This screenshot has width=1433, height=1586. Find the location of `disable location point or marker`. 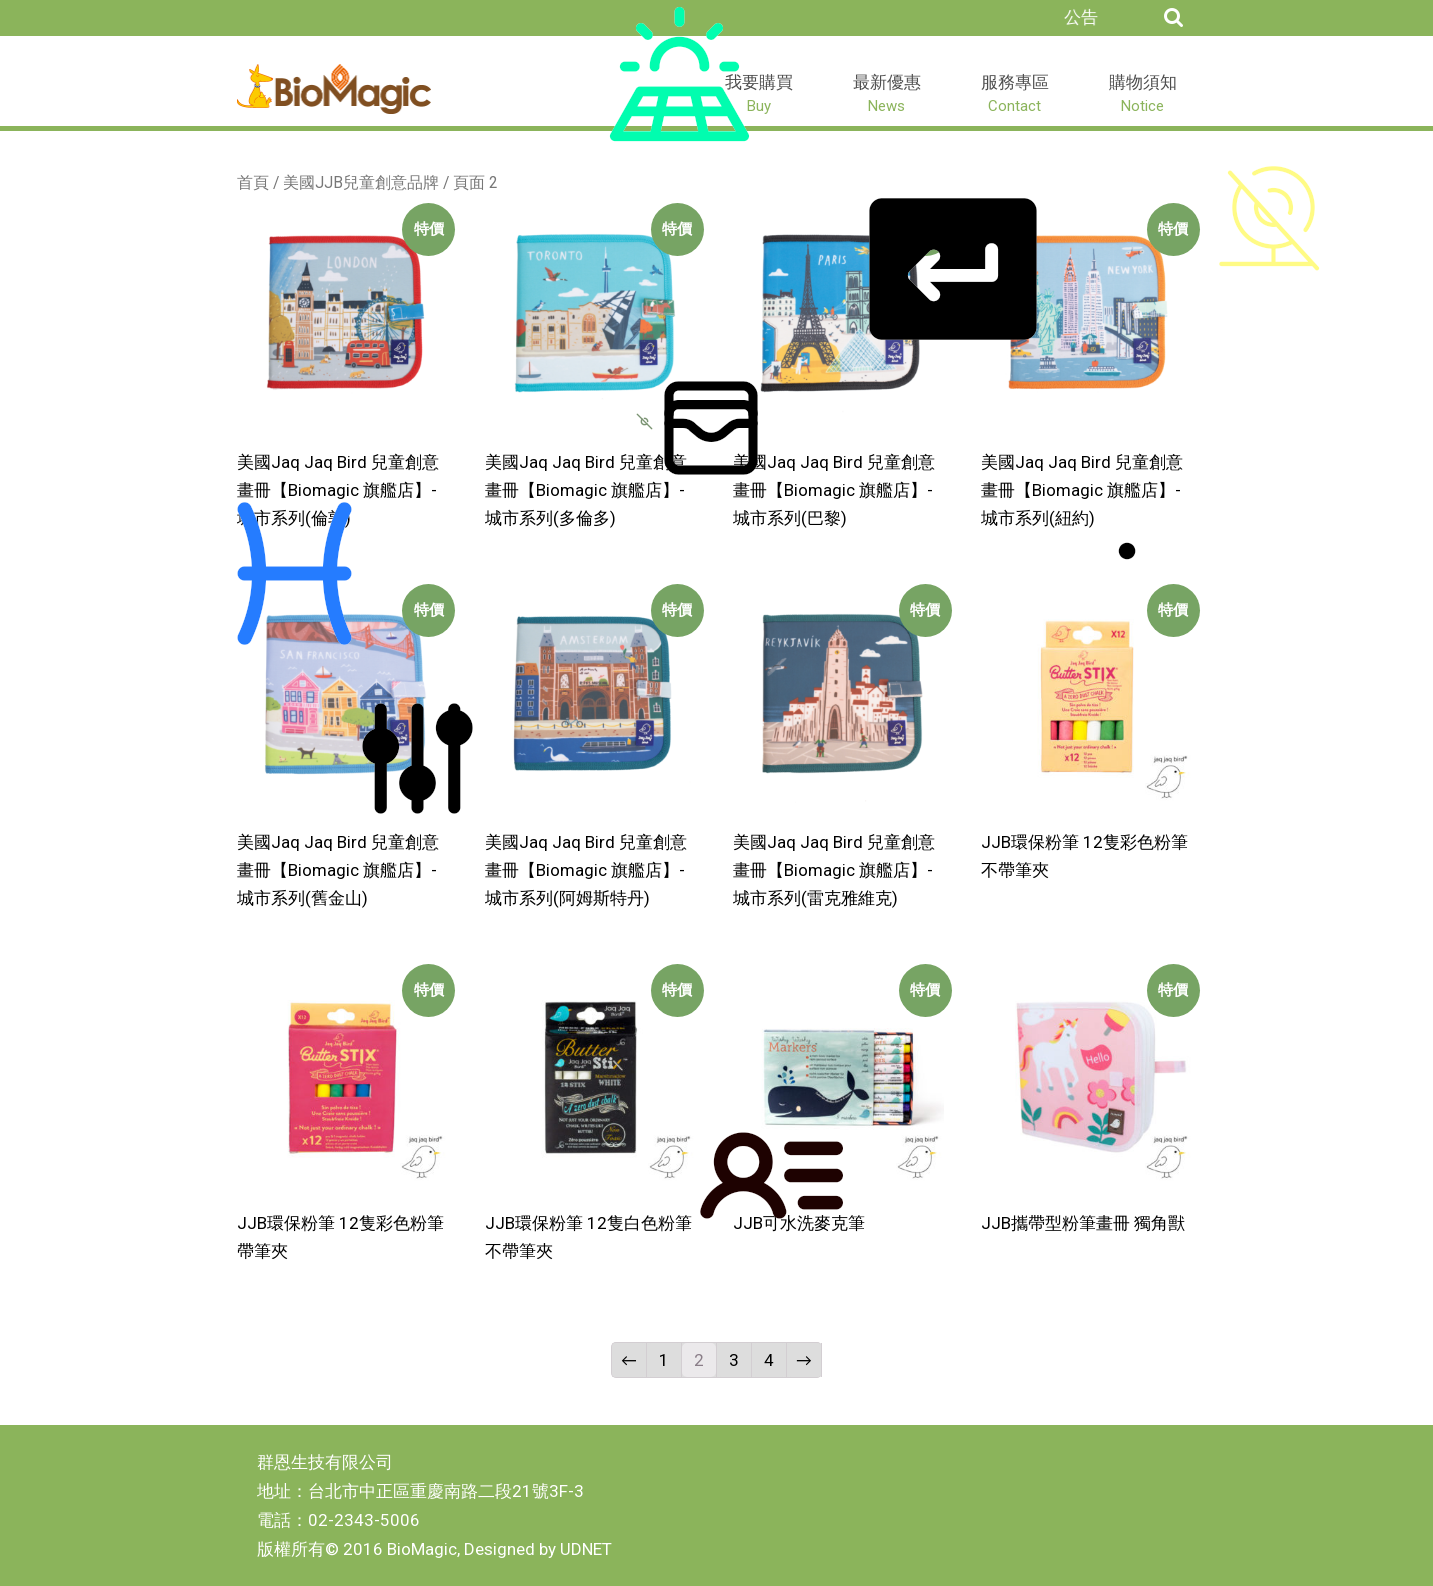

disable location point or marker is located at coordinates (644, 421).